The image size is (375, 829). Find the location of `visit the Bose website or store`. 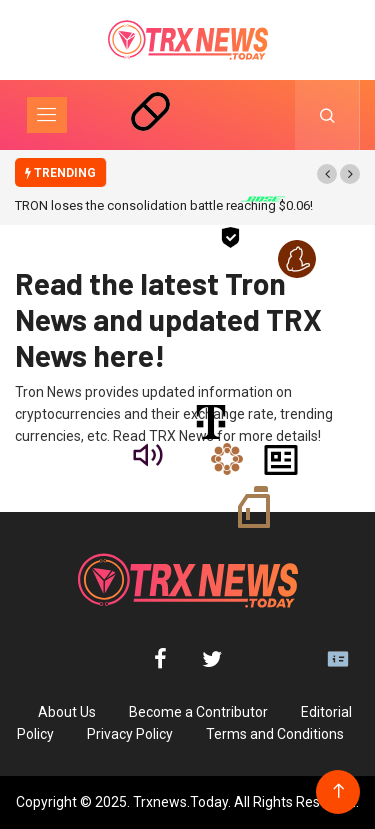

visit the Bose website or store is located at coordinates (263, 199).